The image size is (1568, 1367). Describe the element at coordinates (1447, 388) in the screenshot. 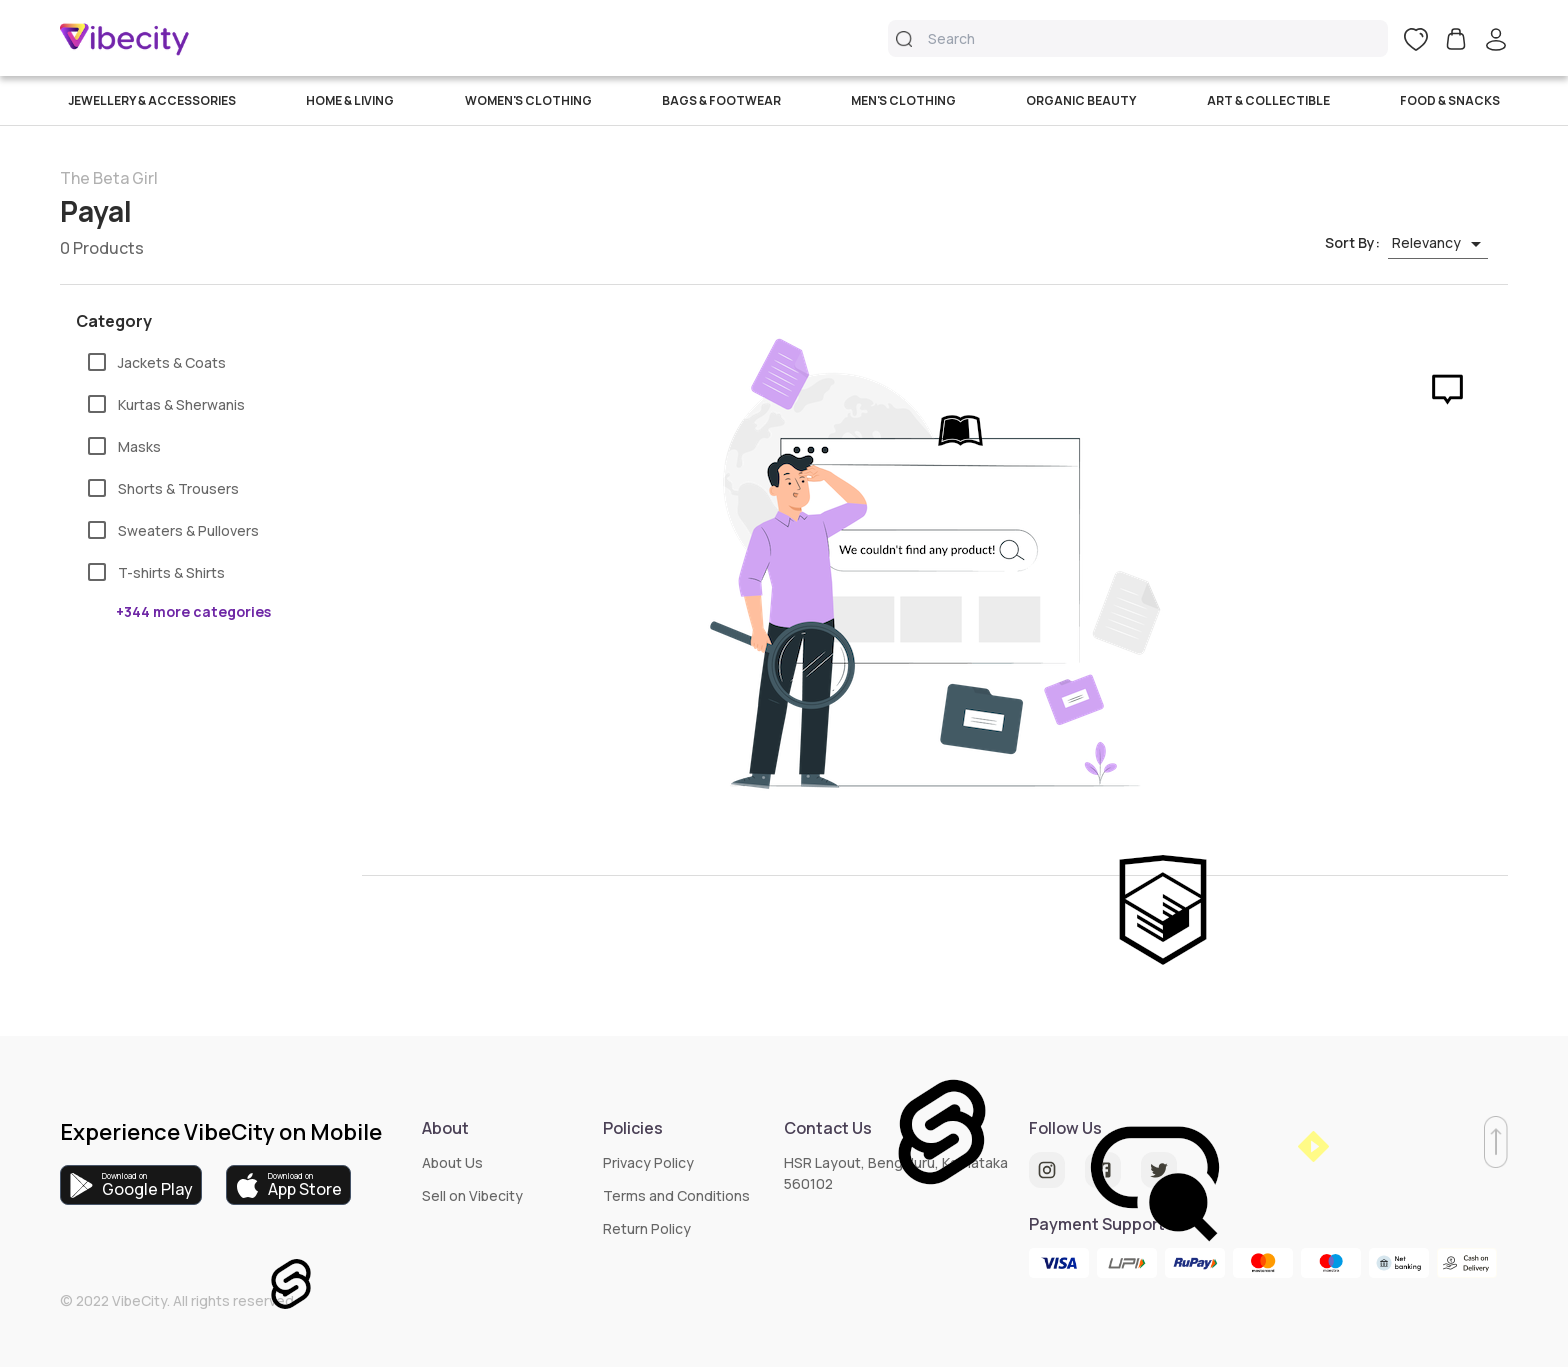

I see `open chat or messaging` at that location.